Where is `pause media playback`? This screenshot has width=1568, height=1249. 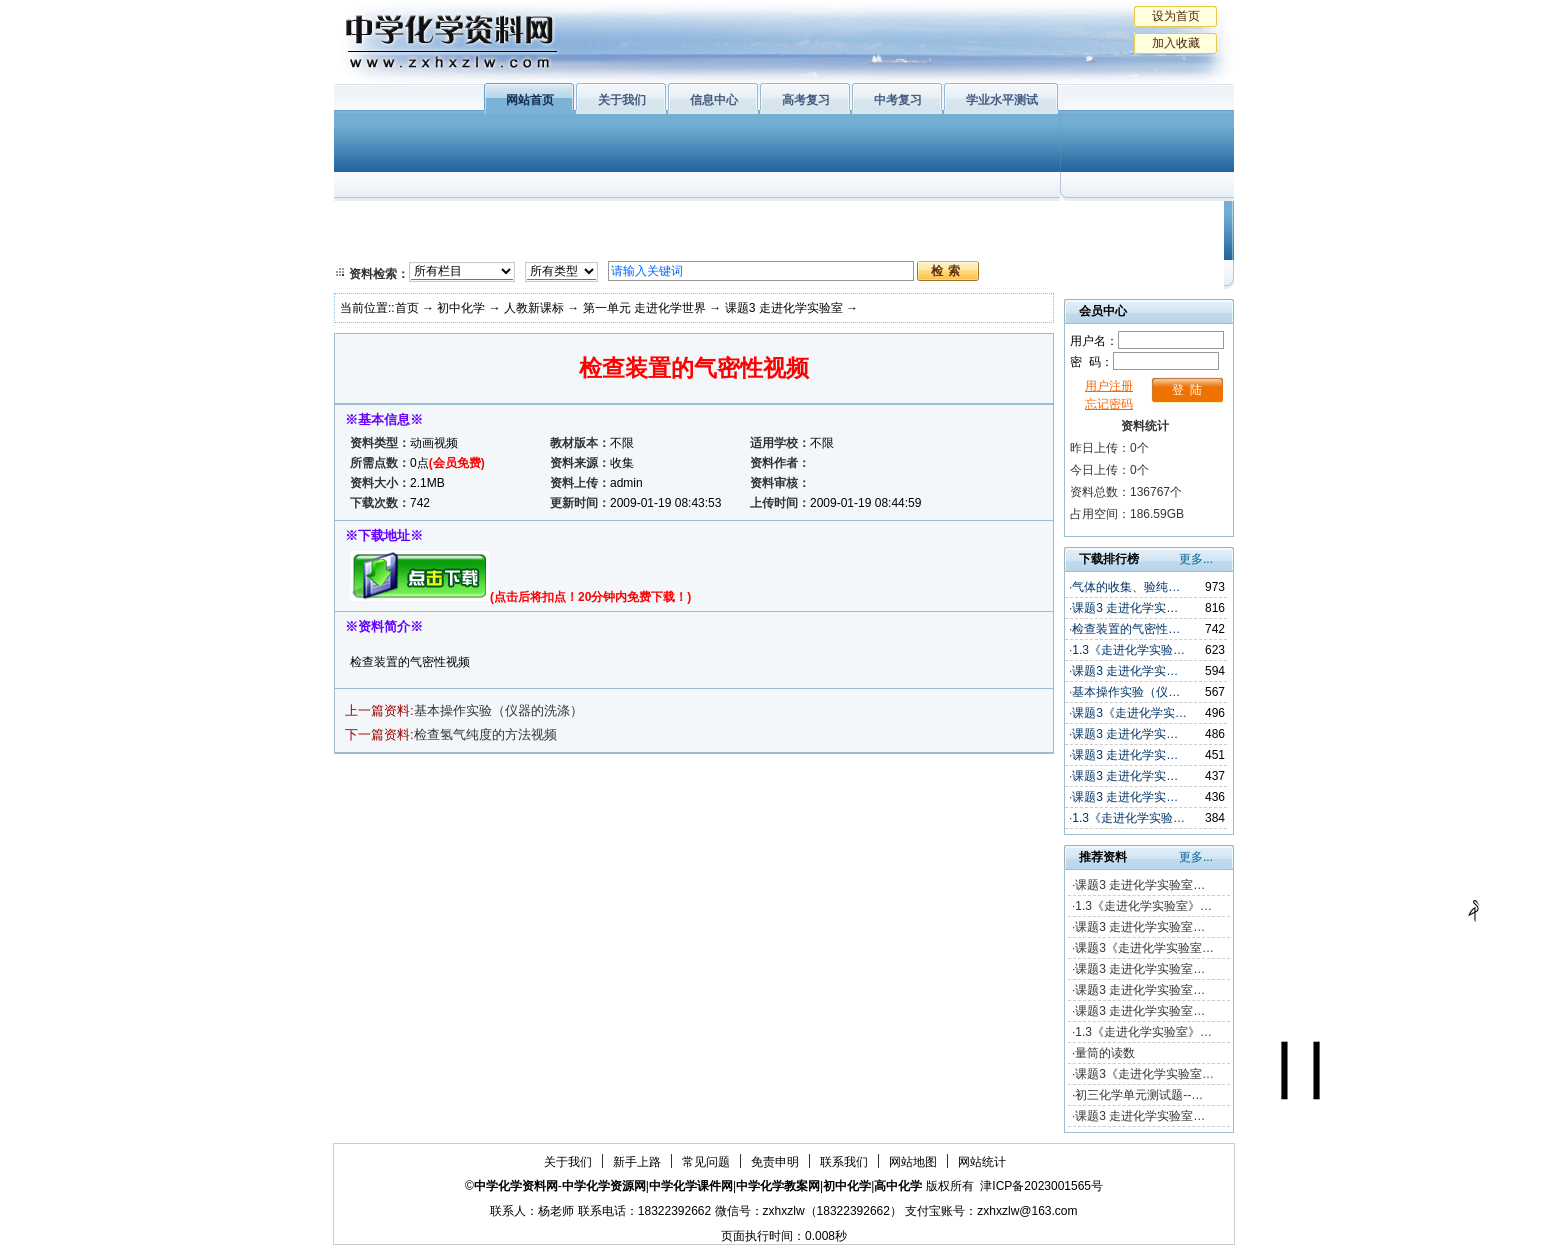 pause media playback is located at coordinates (1300, 1070).